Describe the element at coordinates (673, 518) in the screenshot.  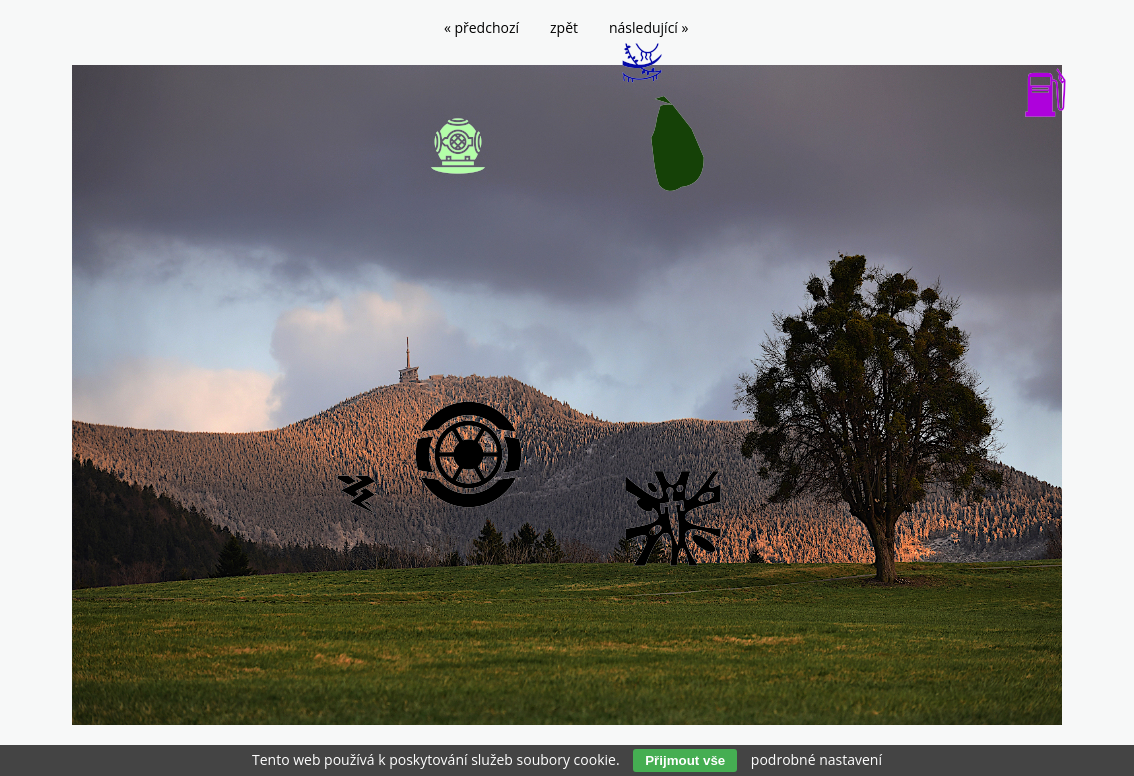
I see `indicates a melting or dissolving weapon effect` at that location.